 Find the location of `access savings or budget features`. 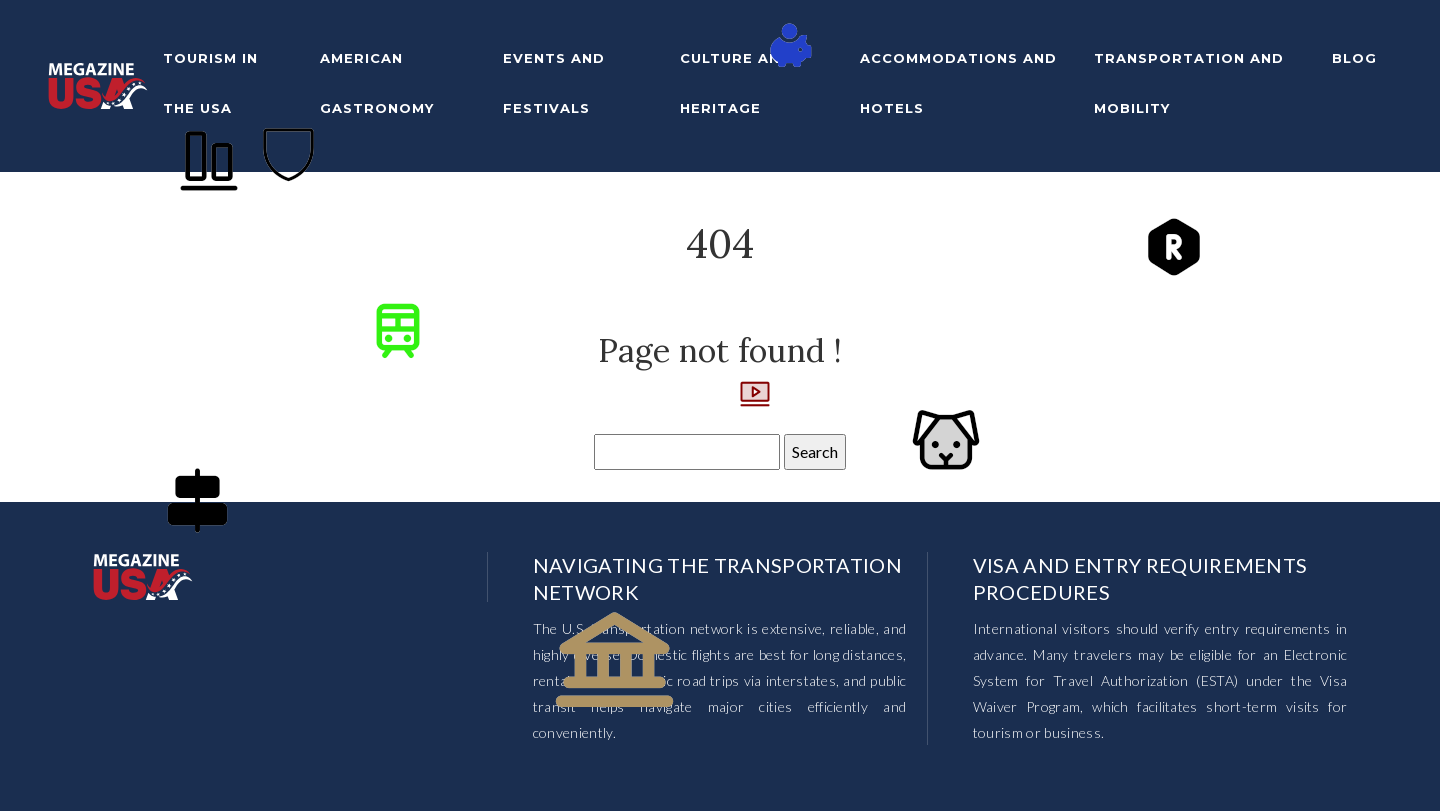

access savings or budget features is located at coordinates (789, 46).